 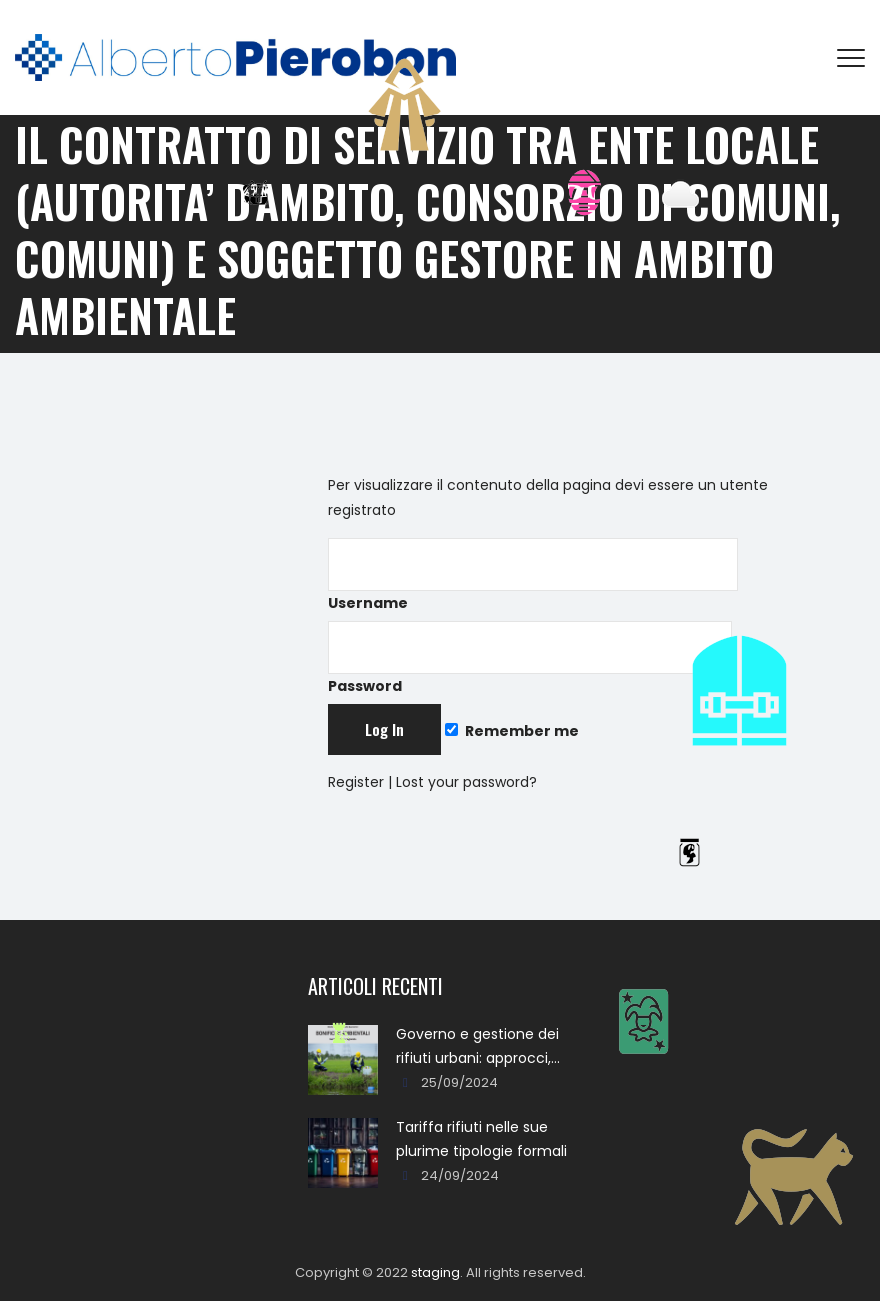 What do you see at coordinates (584, 192) in the screenshot?
I see `toggle invisibility or stealth mode` at bounding box center [584, 192].